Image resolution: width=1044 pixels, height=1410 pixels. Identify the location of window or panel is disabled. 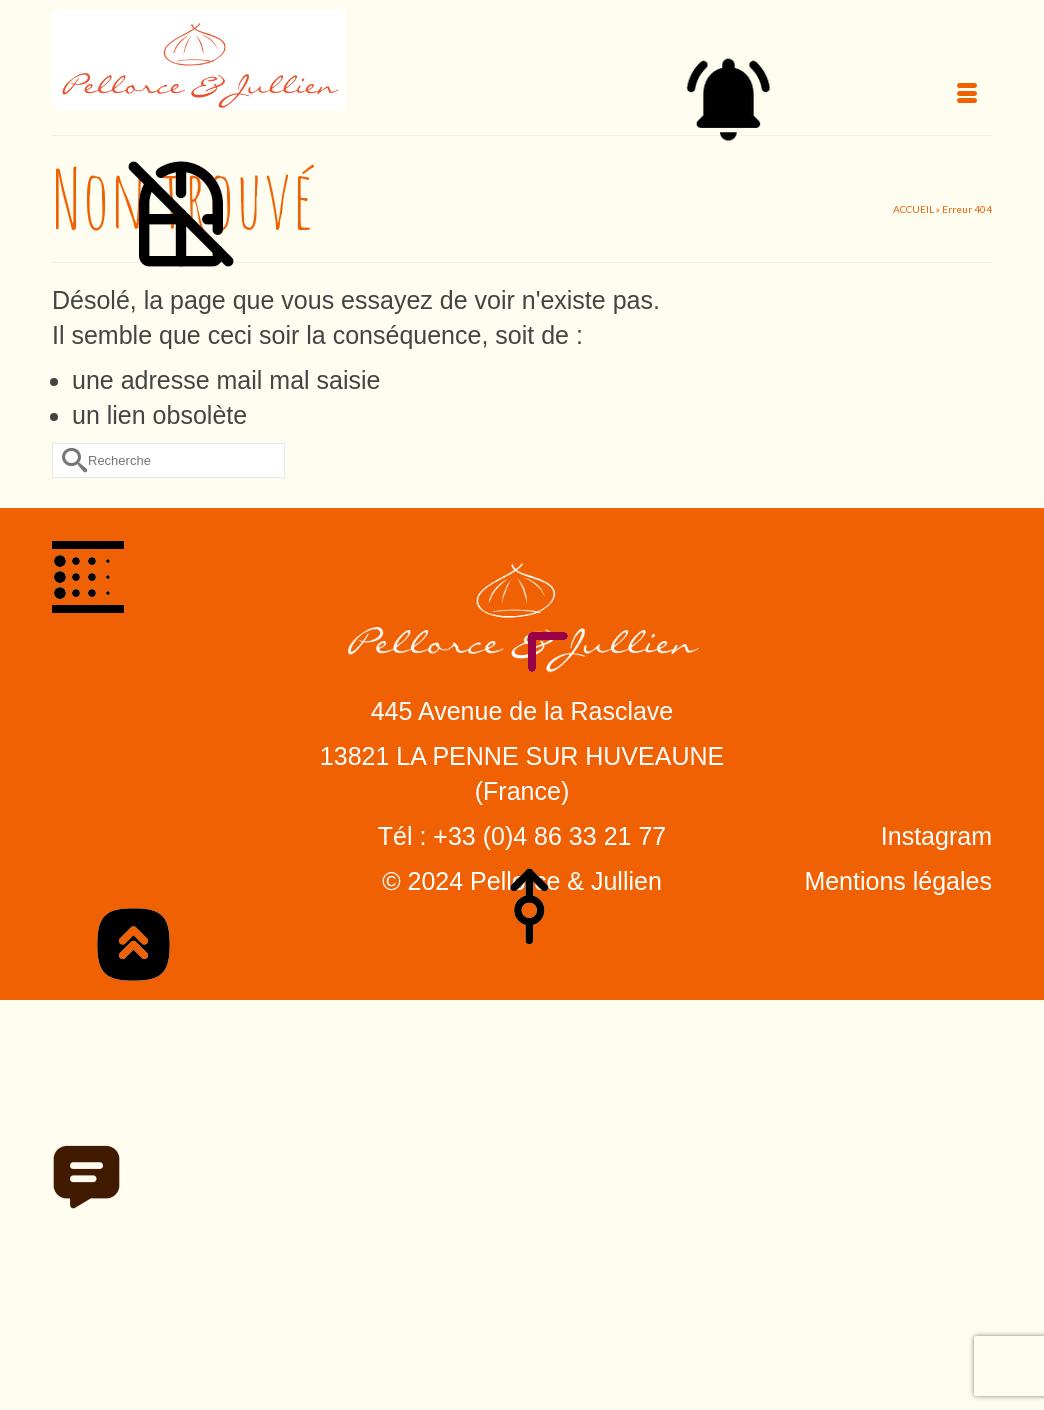
(181, 214).